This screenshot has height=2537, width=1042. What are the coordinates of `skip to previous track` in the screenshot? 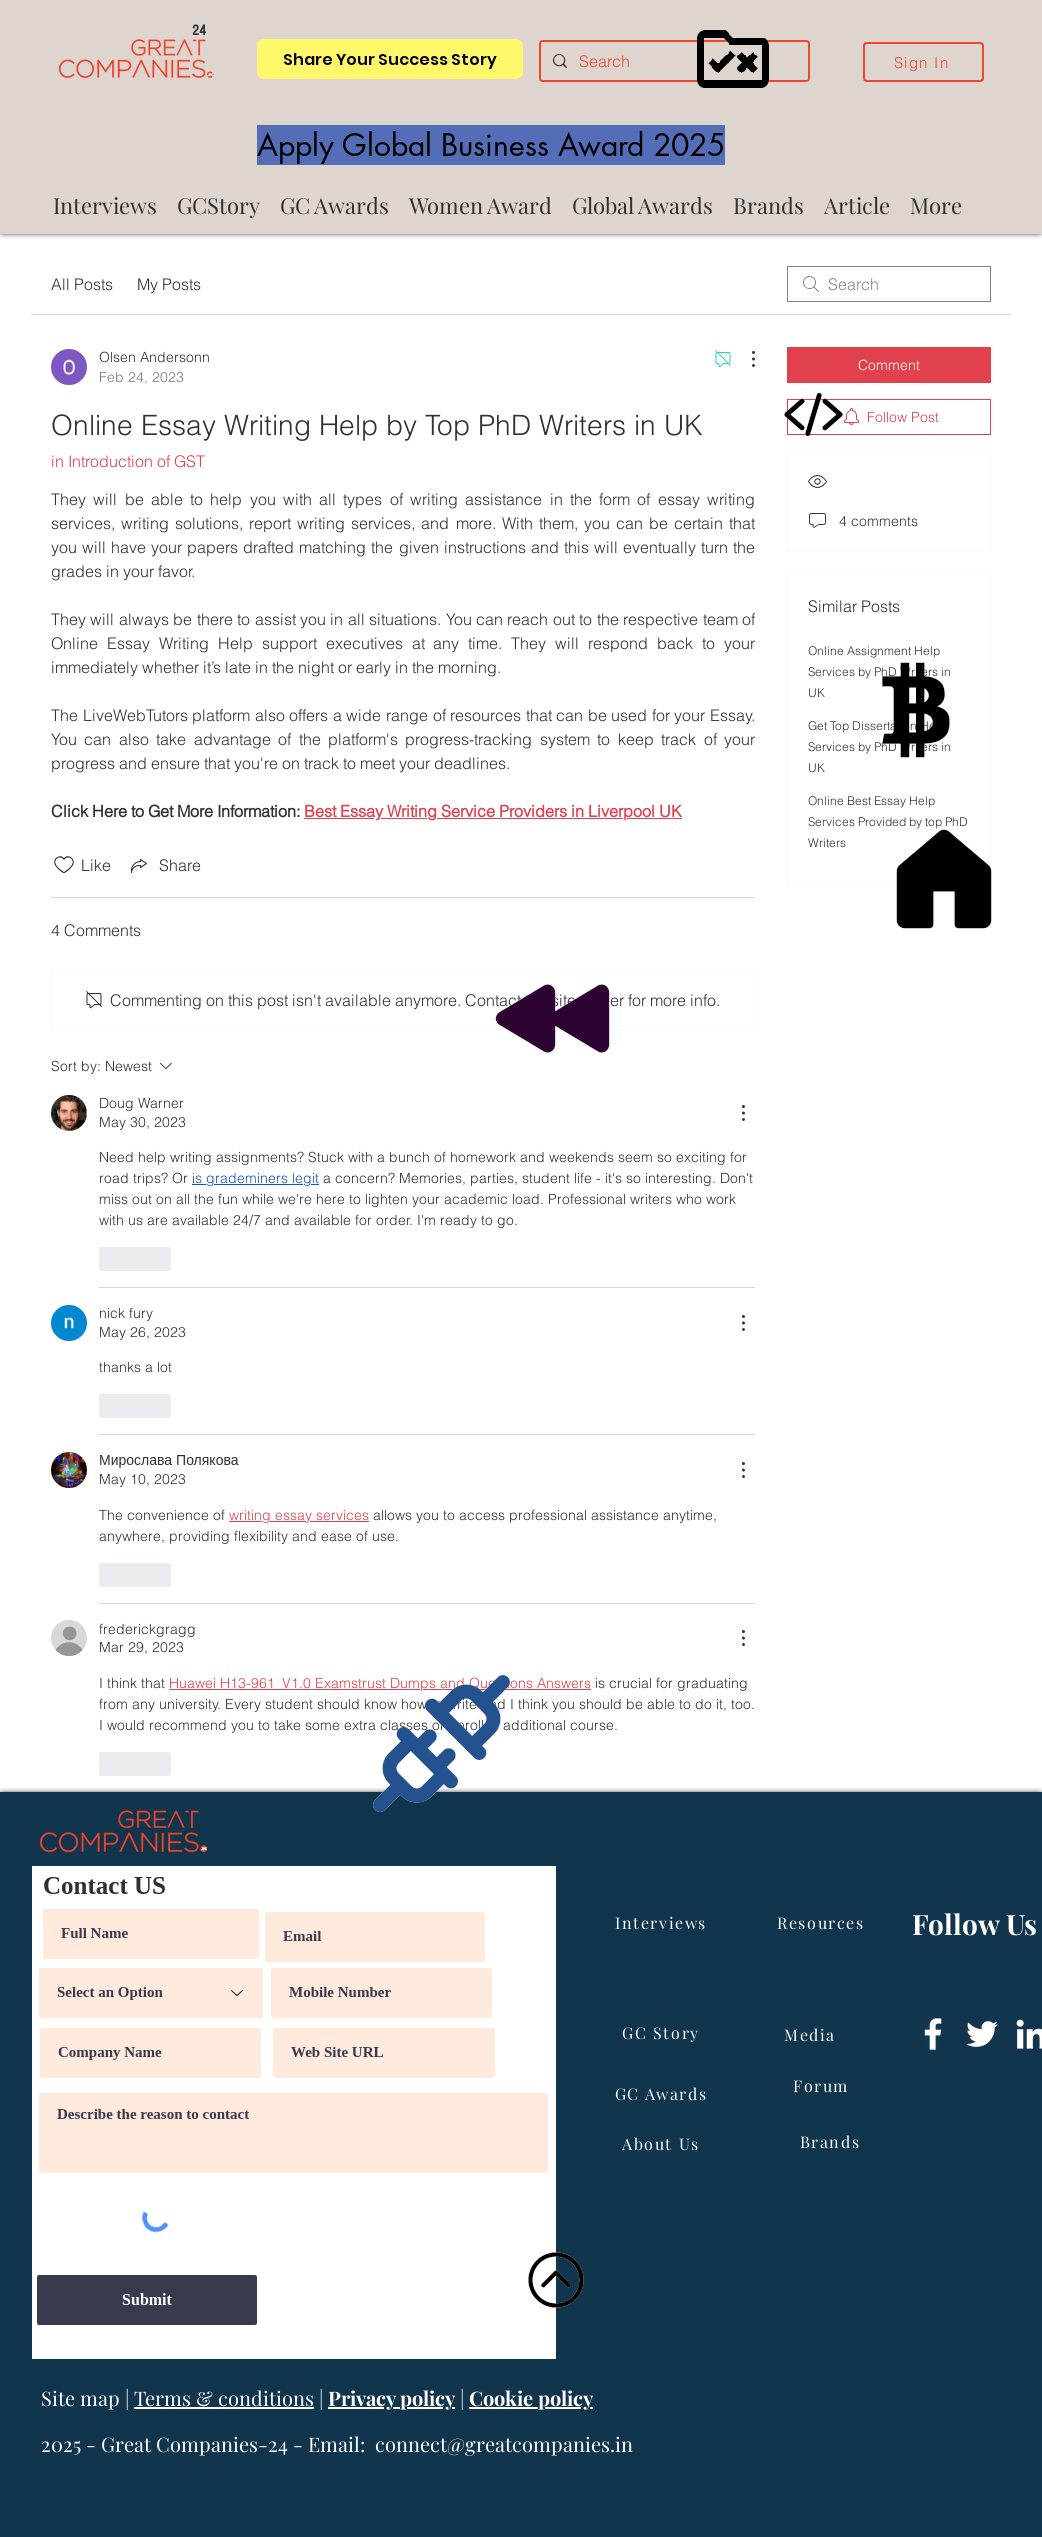 It's located at (552, 1018).